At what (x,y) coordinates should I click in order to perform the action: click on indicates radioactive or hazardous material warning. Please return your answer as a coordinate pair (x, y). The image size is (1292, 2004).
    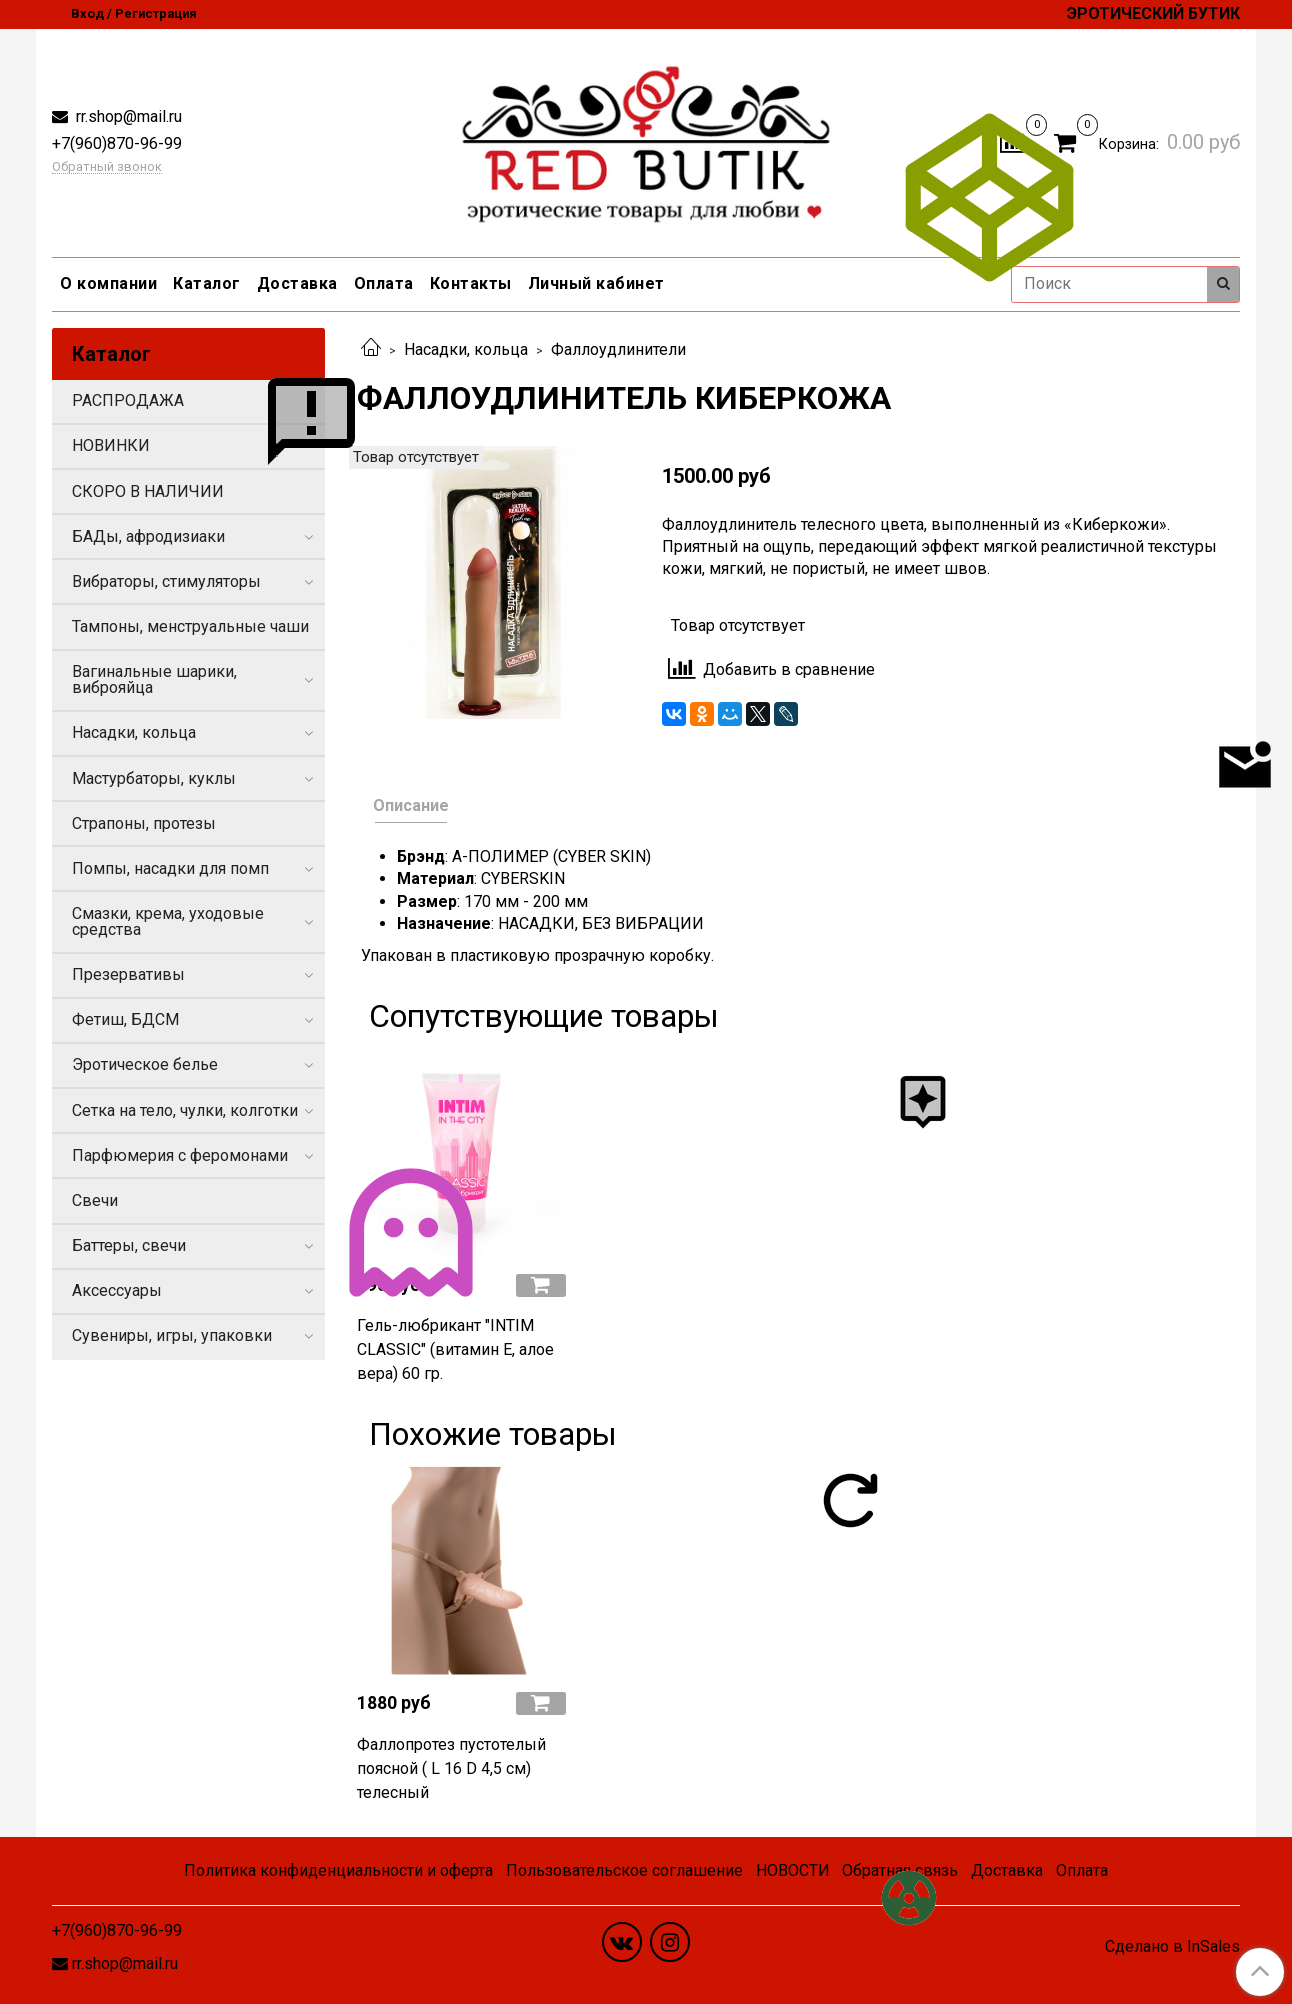
    Looking at the image, I should click on (909, 1898).